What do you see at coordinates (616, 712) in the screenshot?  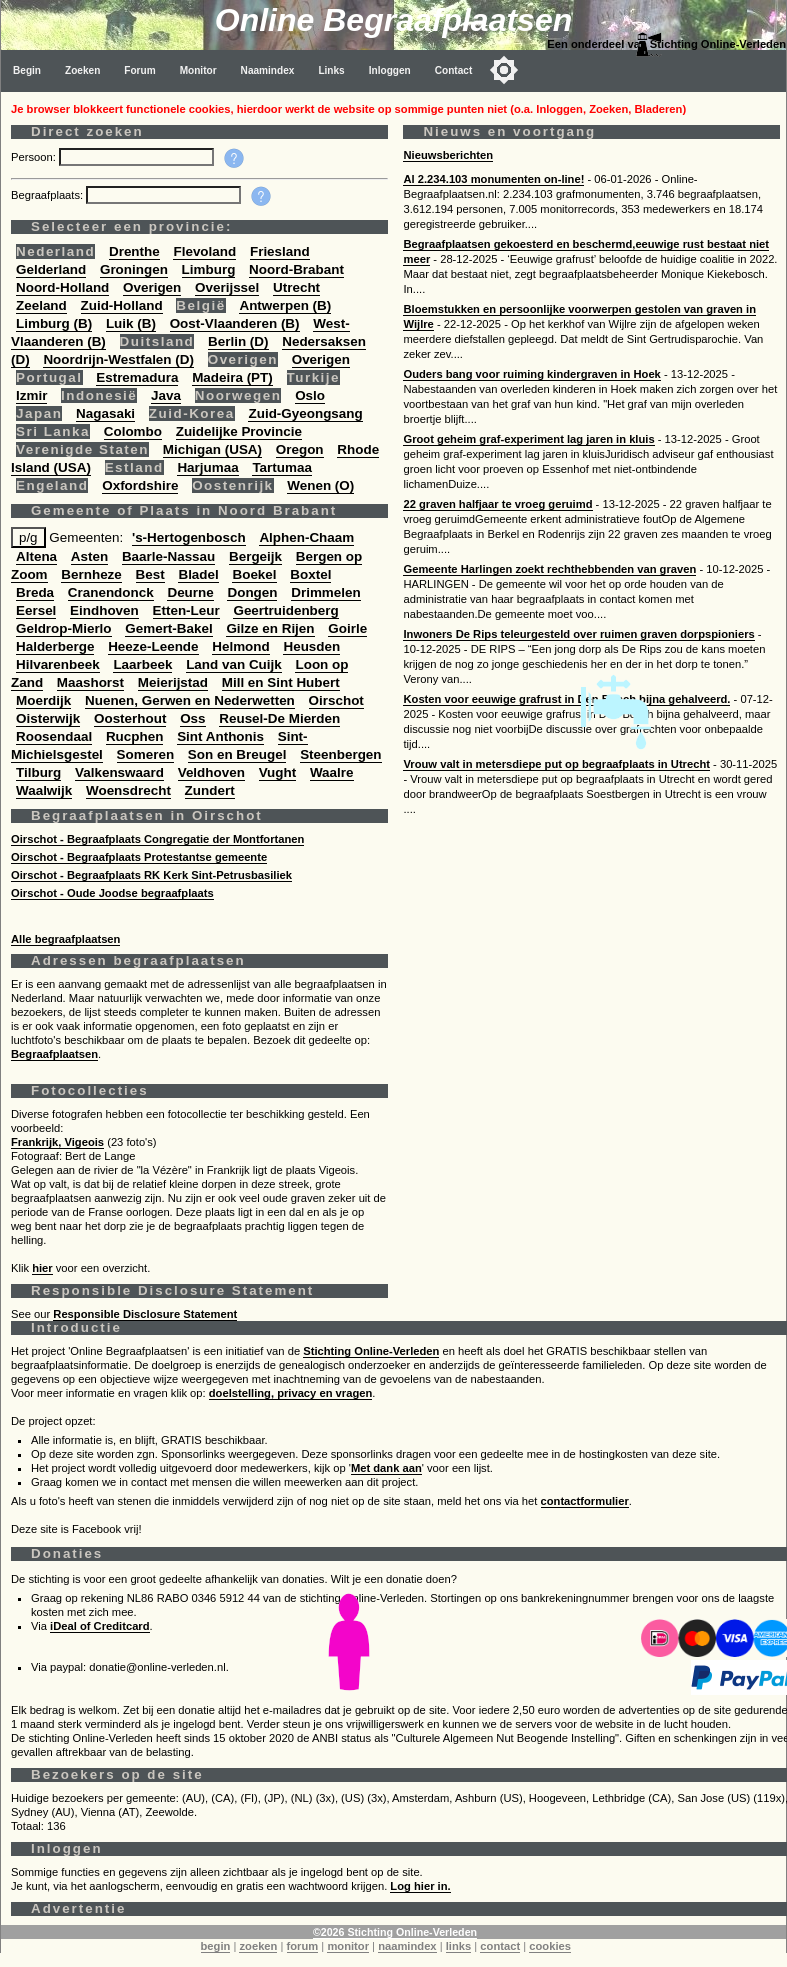 I see `water utility or plumbing settings` at bounding box center [616, 712].